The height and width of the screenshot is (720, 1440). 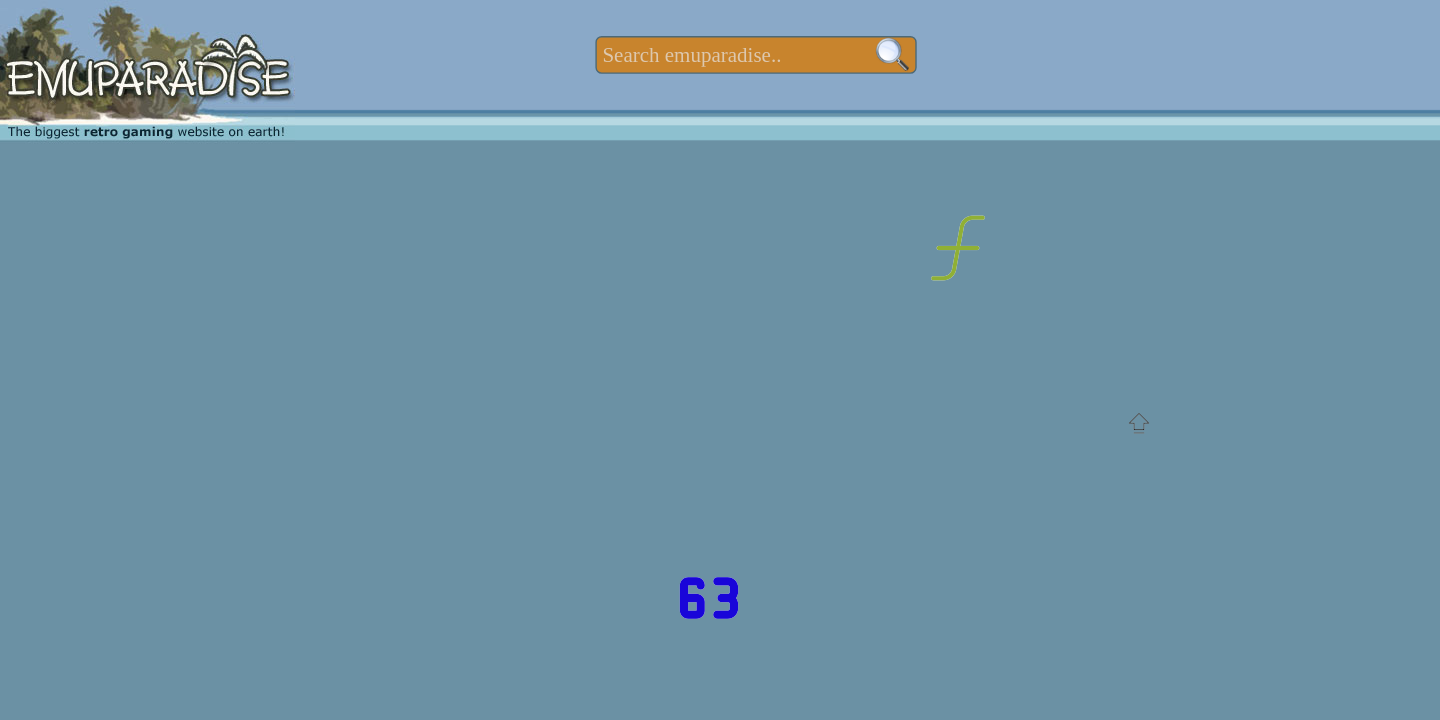 I want to click on displays the number 63 as a label or identifier, so click(x=709, y=598).